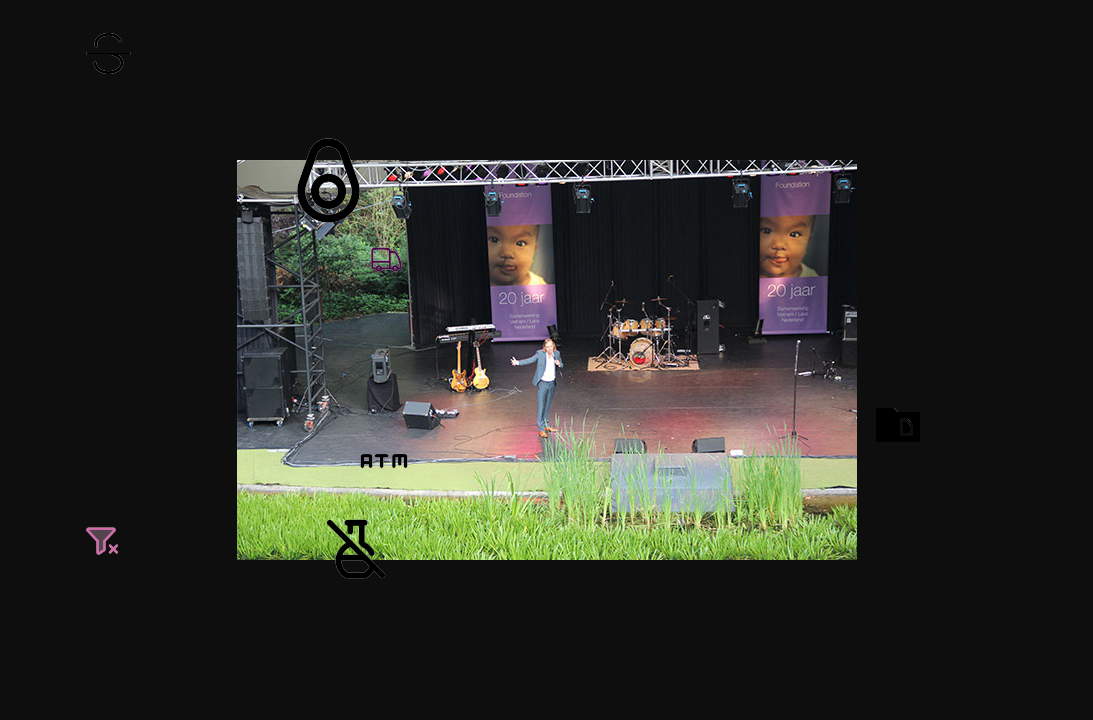 This screenshot has width=1093, height=720. Describe the element at coordinates (328, 180) in the screenshot. I see `browse healthy food or recipe options` at that location.